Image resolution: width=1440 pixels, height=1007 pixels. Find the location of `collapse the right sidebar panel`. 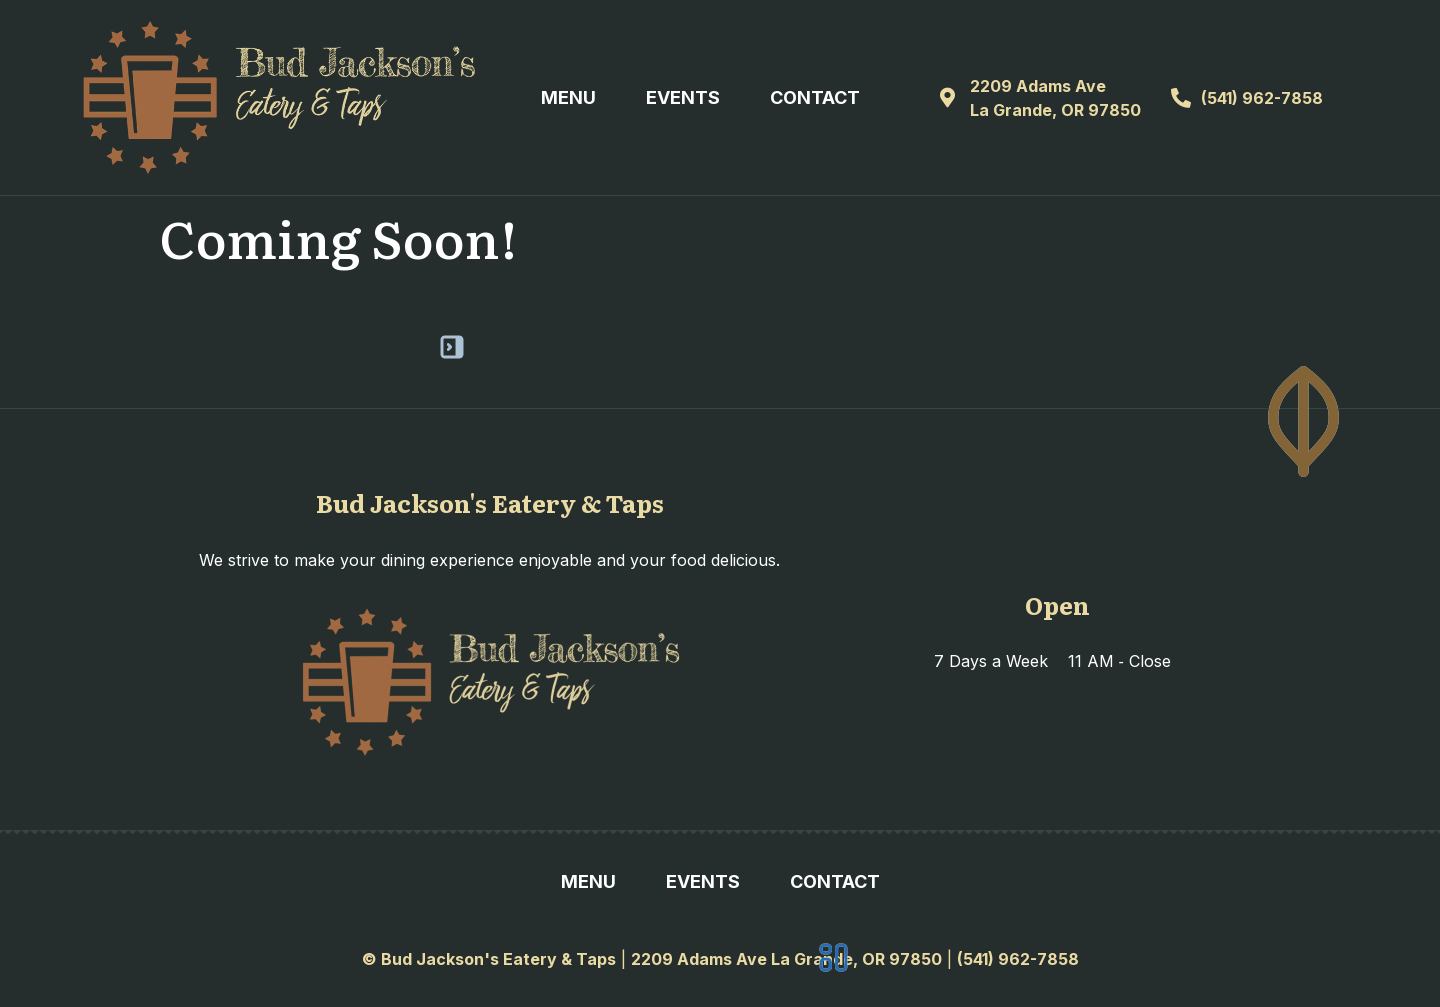

collapse the right sidebar panel is located at coordinates (452, 347).